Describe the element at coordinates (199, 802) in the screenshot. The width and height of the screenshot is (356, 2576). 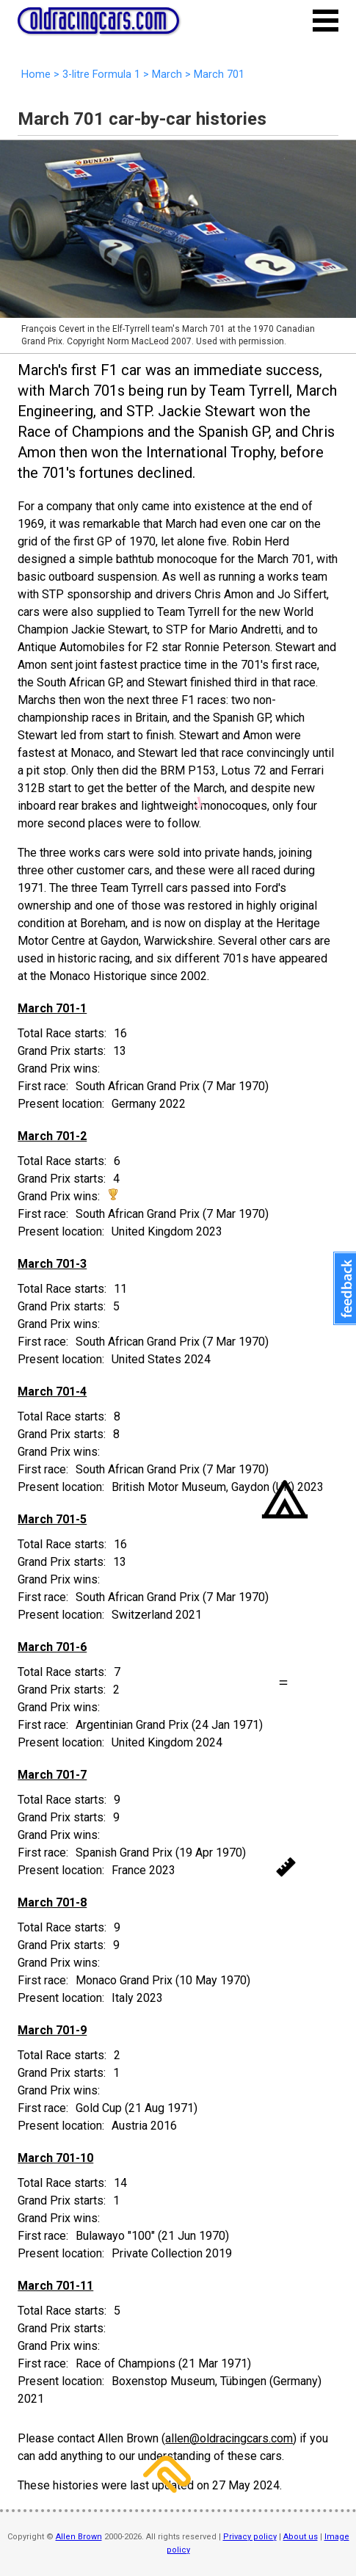
I see `jameson irish whiskey brand logo` at that location.